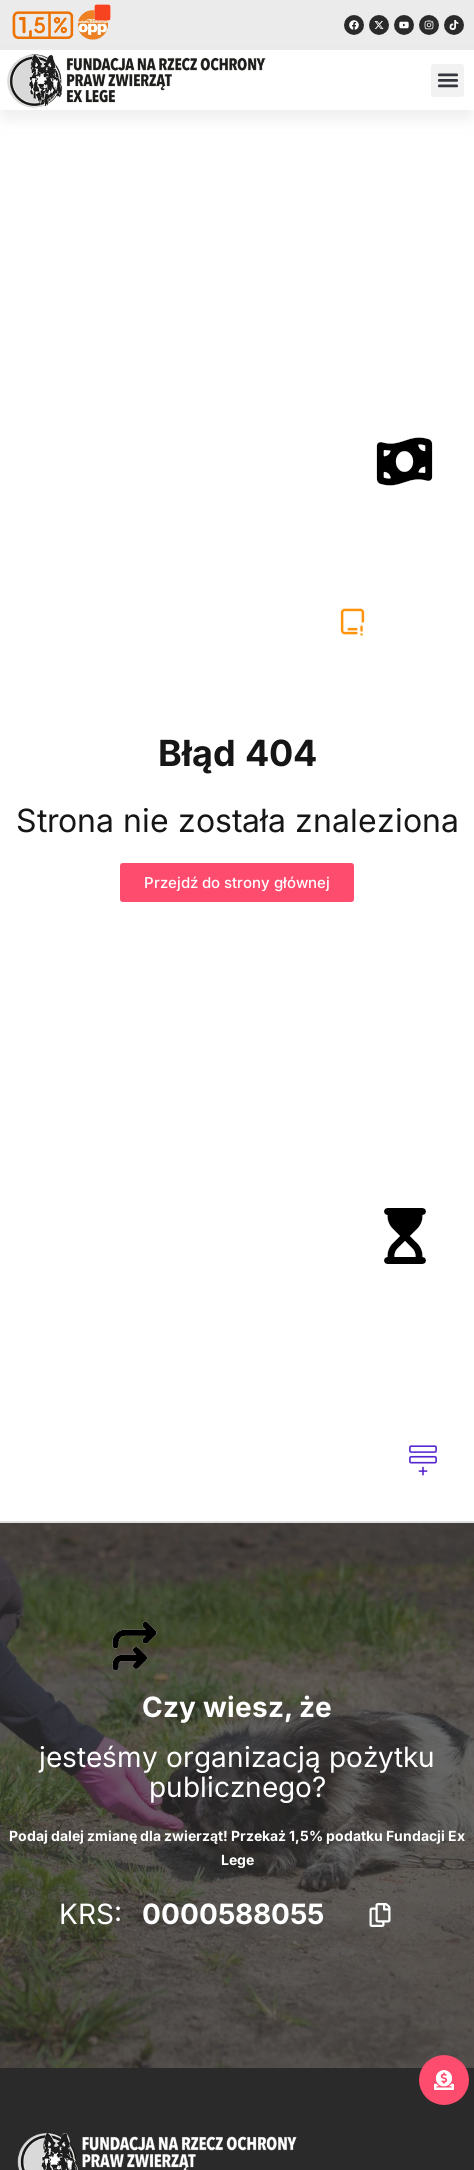 This screenshot has width=474, height=2170. I want to click on view payment or billing information, so click(404, 461).